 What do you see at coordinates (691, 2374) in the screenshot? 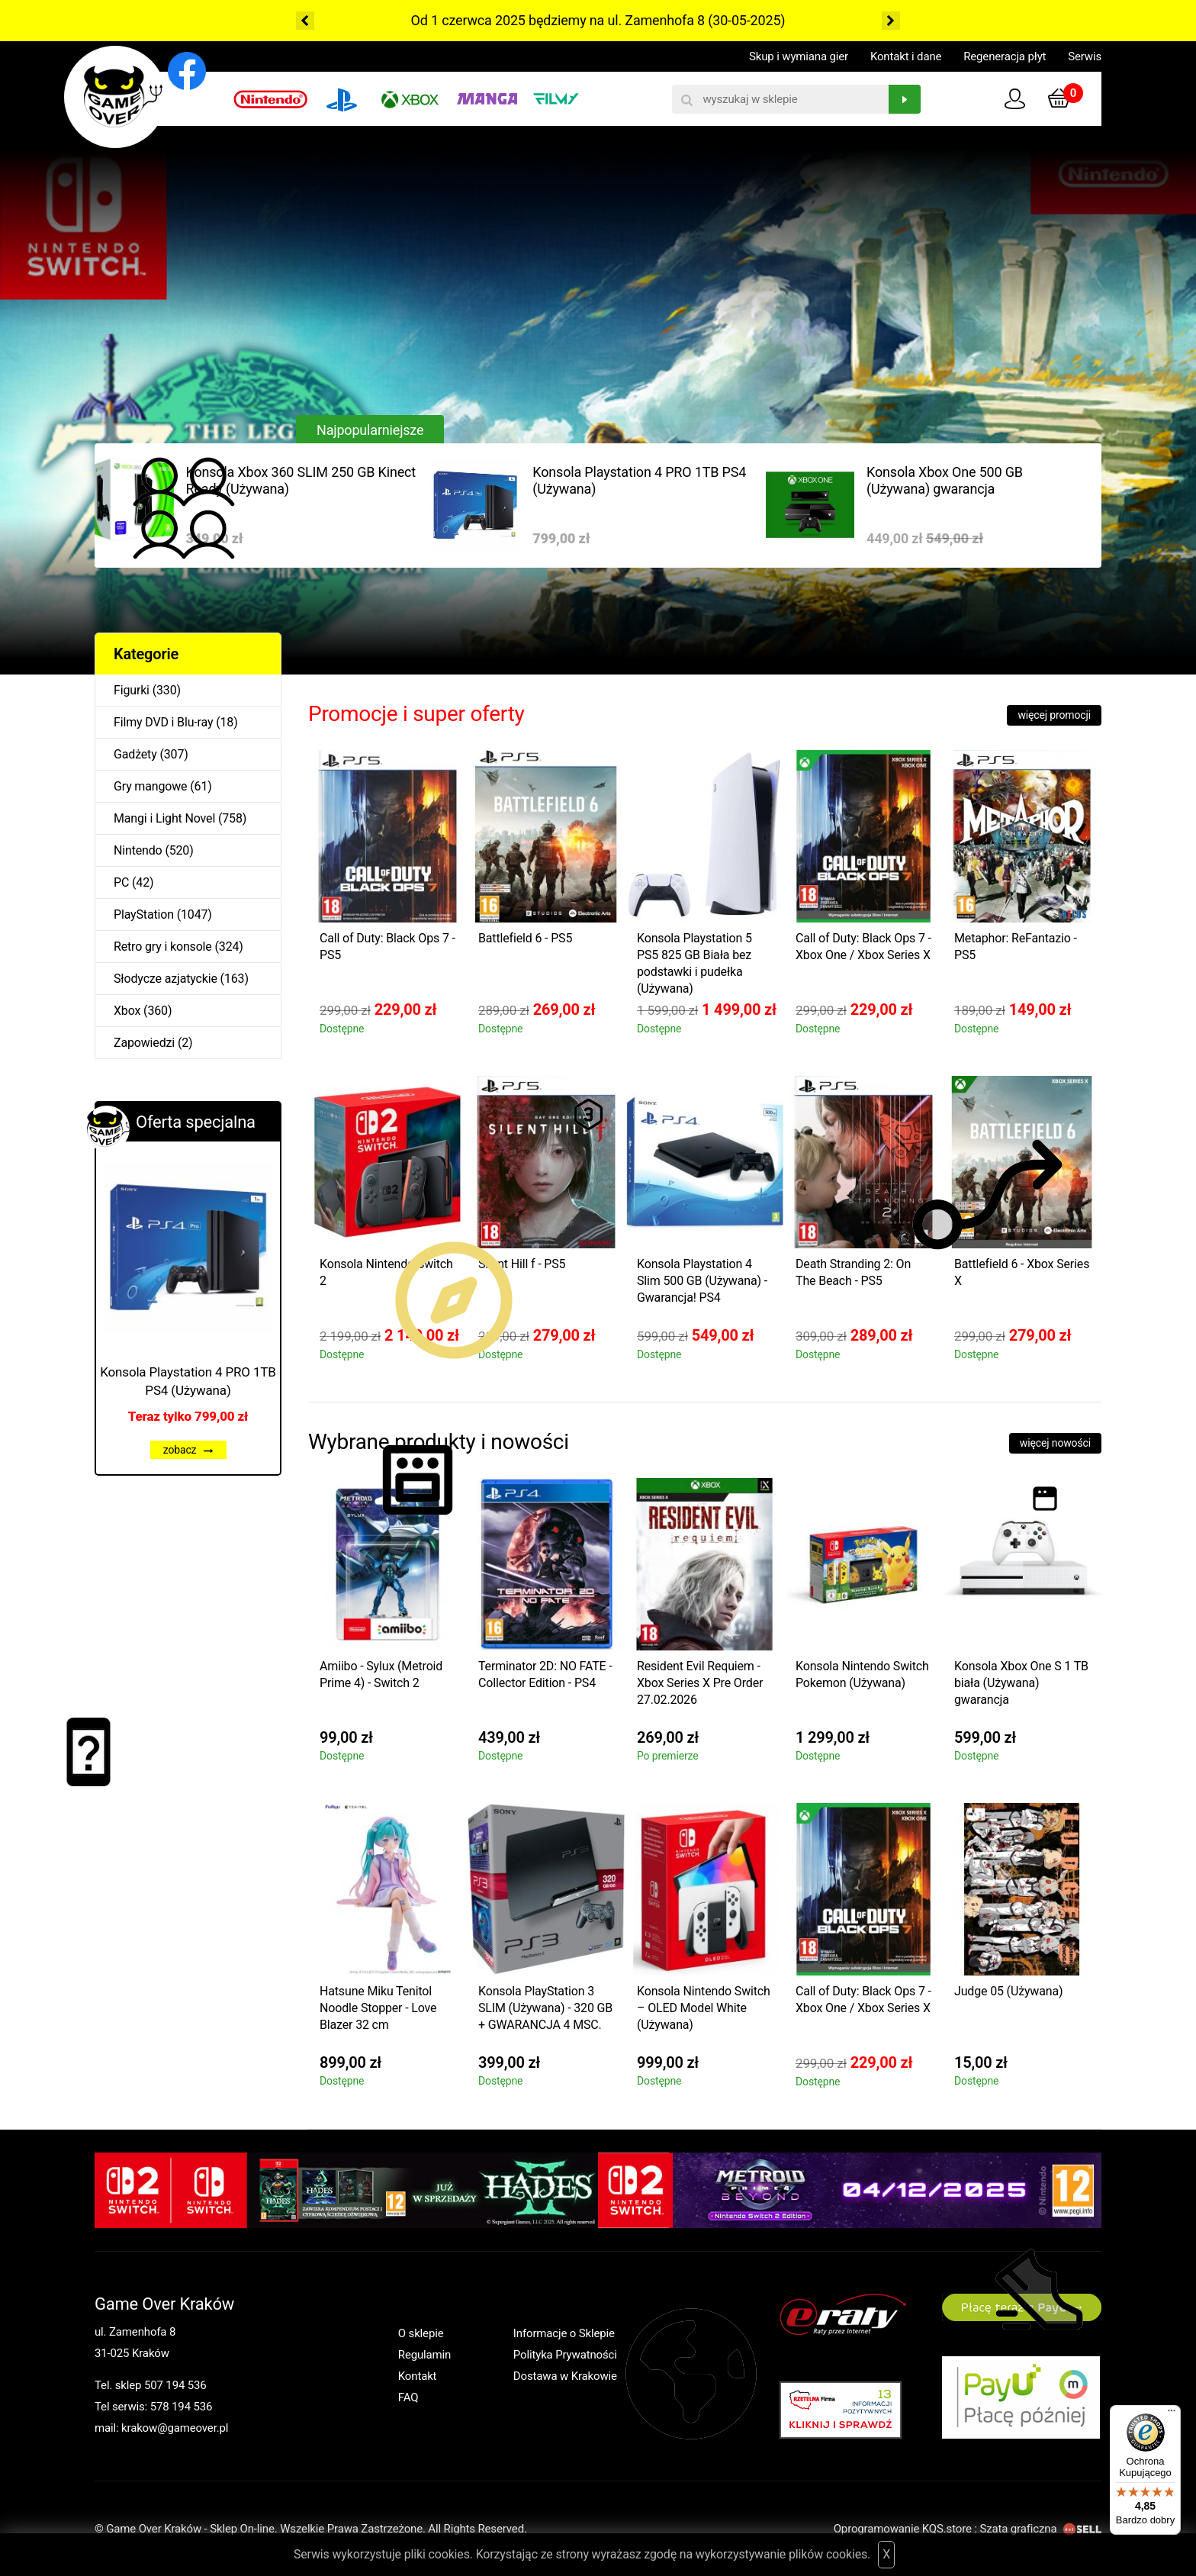
I see `switch to global or worldwide settings` at bounding box center [691, 2374].